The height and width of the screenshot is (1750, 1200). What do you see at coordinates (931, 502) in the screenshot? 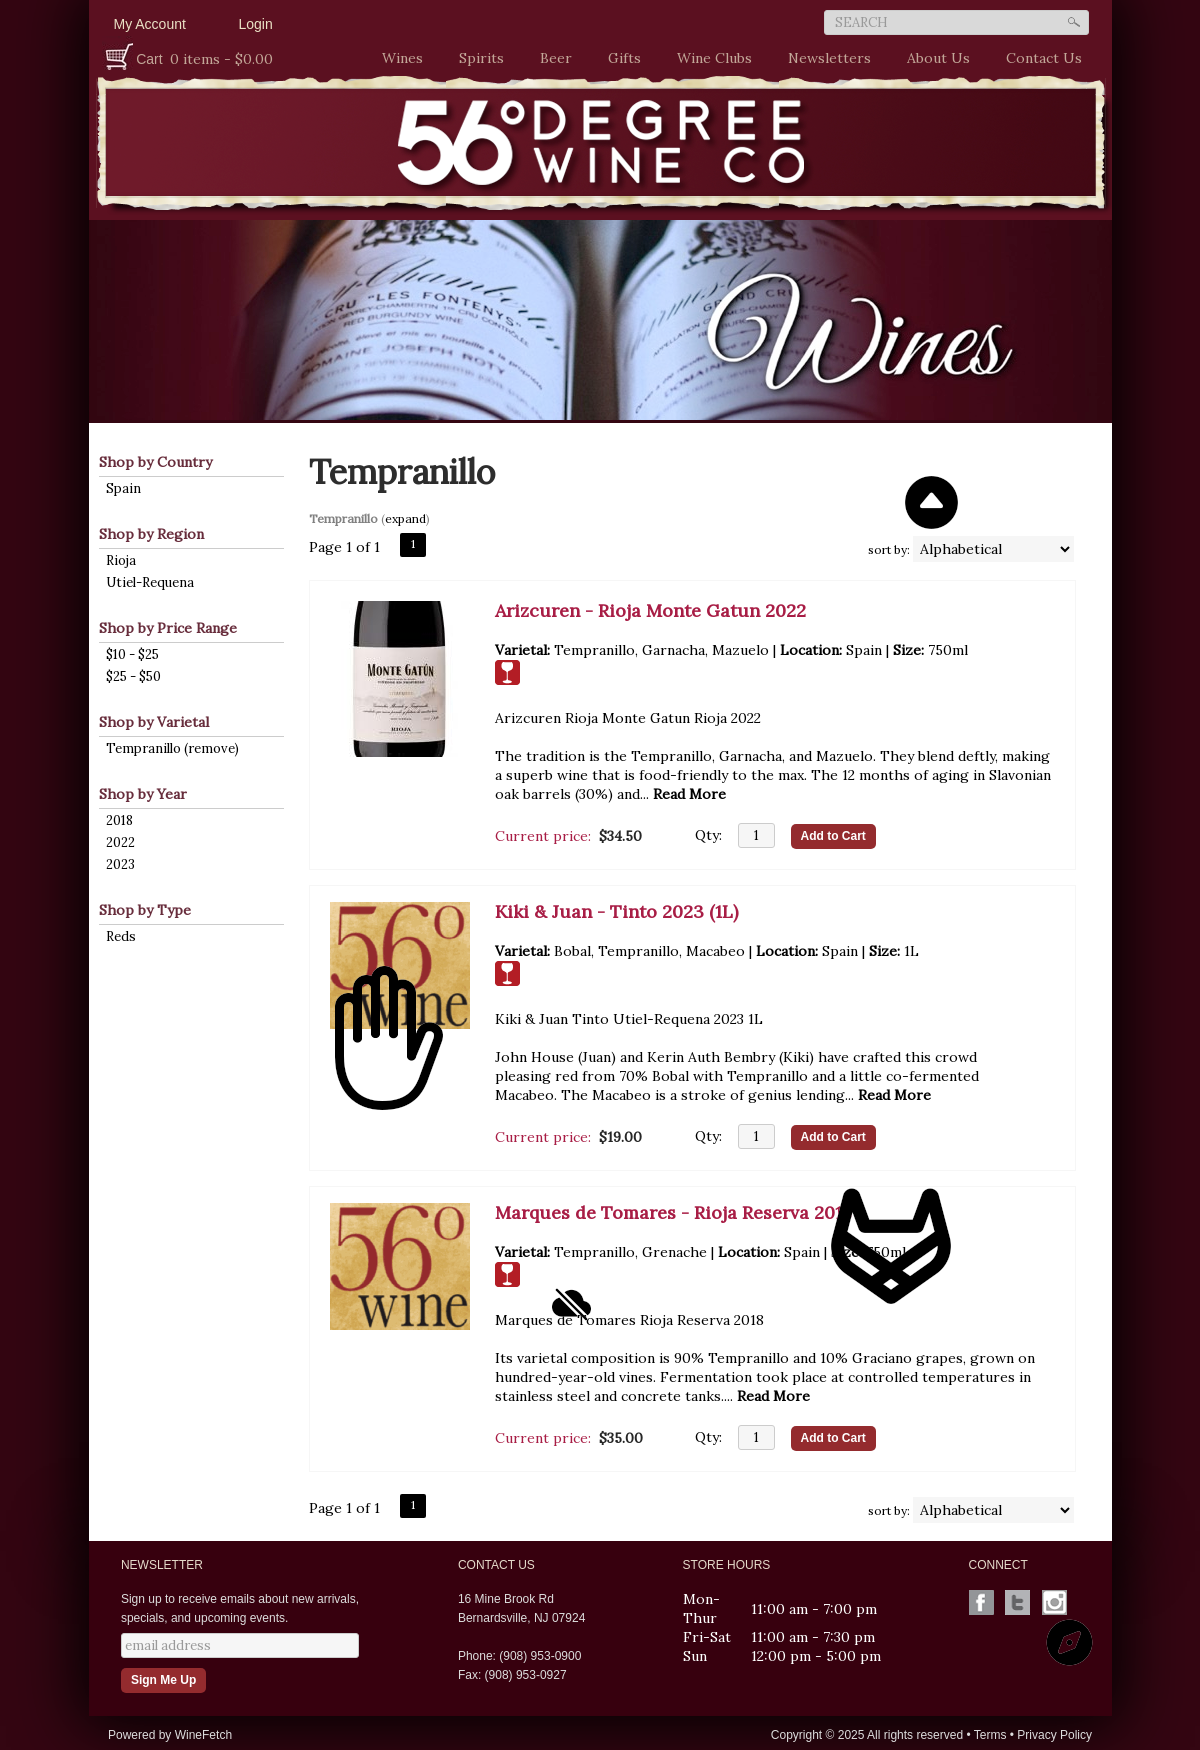
I see `expand or collapse a section upward` at bounding box center [931, 502].